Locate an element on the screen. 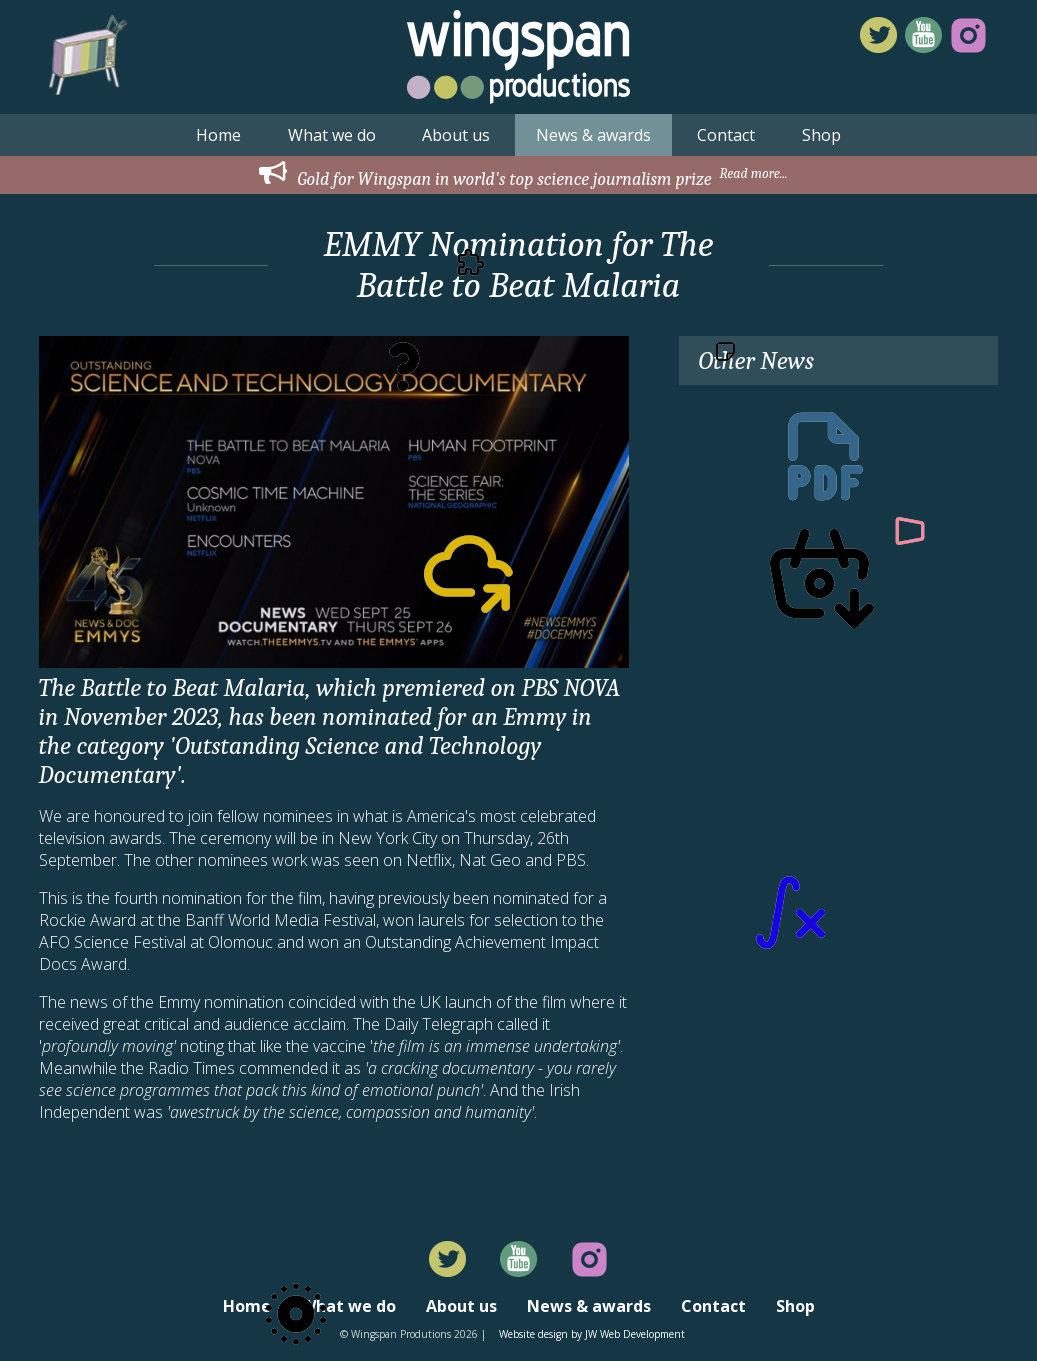 The width and height of the screenshot is (1037, 1361). share a file to the cloud is located at coordinates (469, 568).